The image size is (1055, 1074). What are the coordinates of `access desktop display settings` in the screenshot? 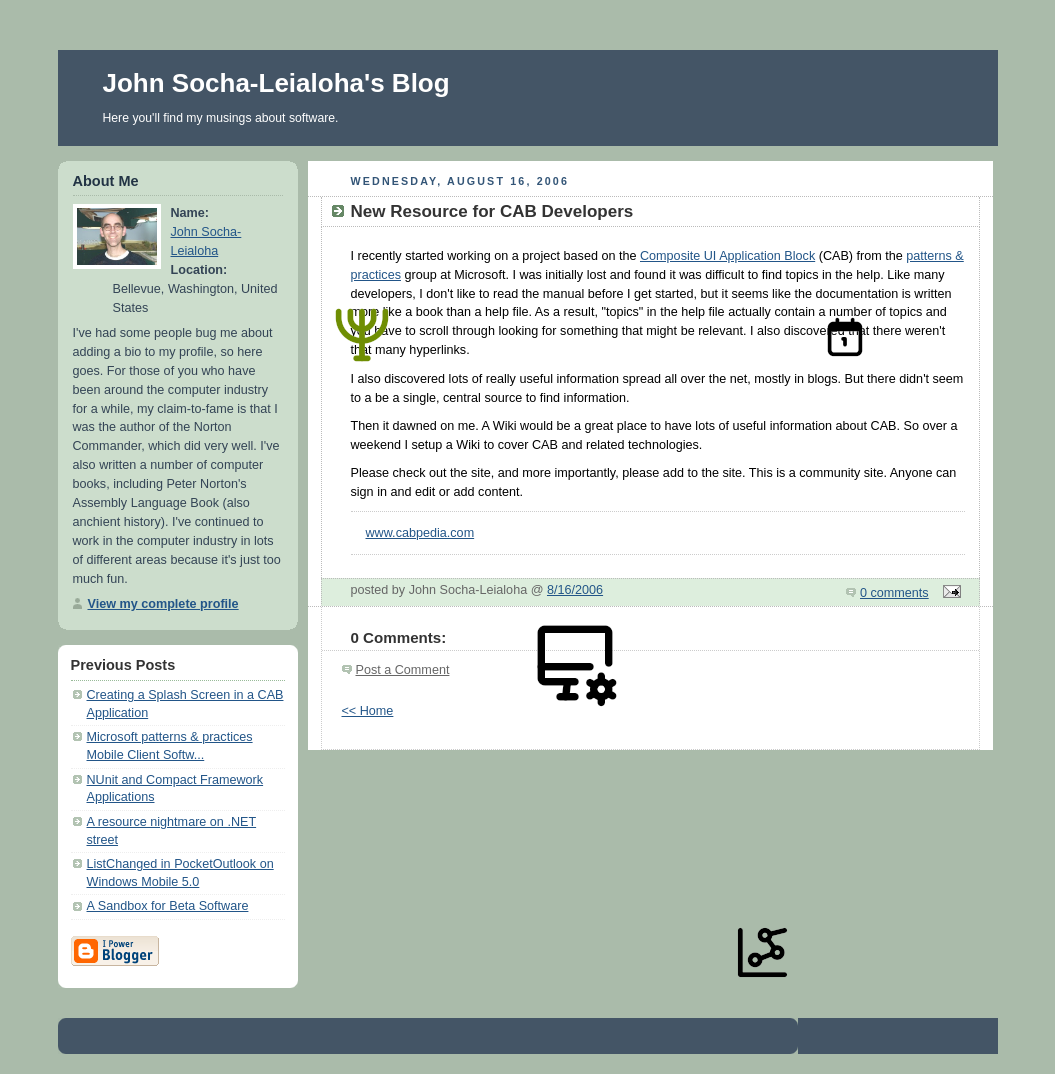 It's located at (575, 663).